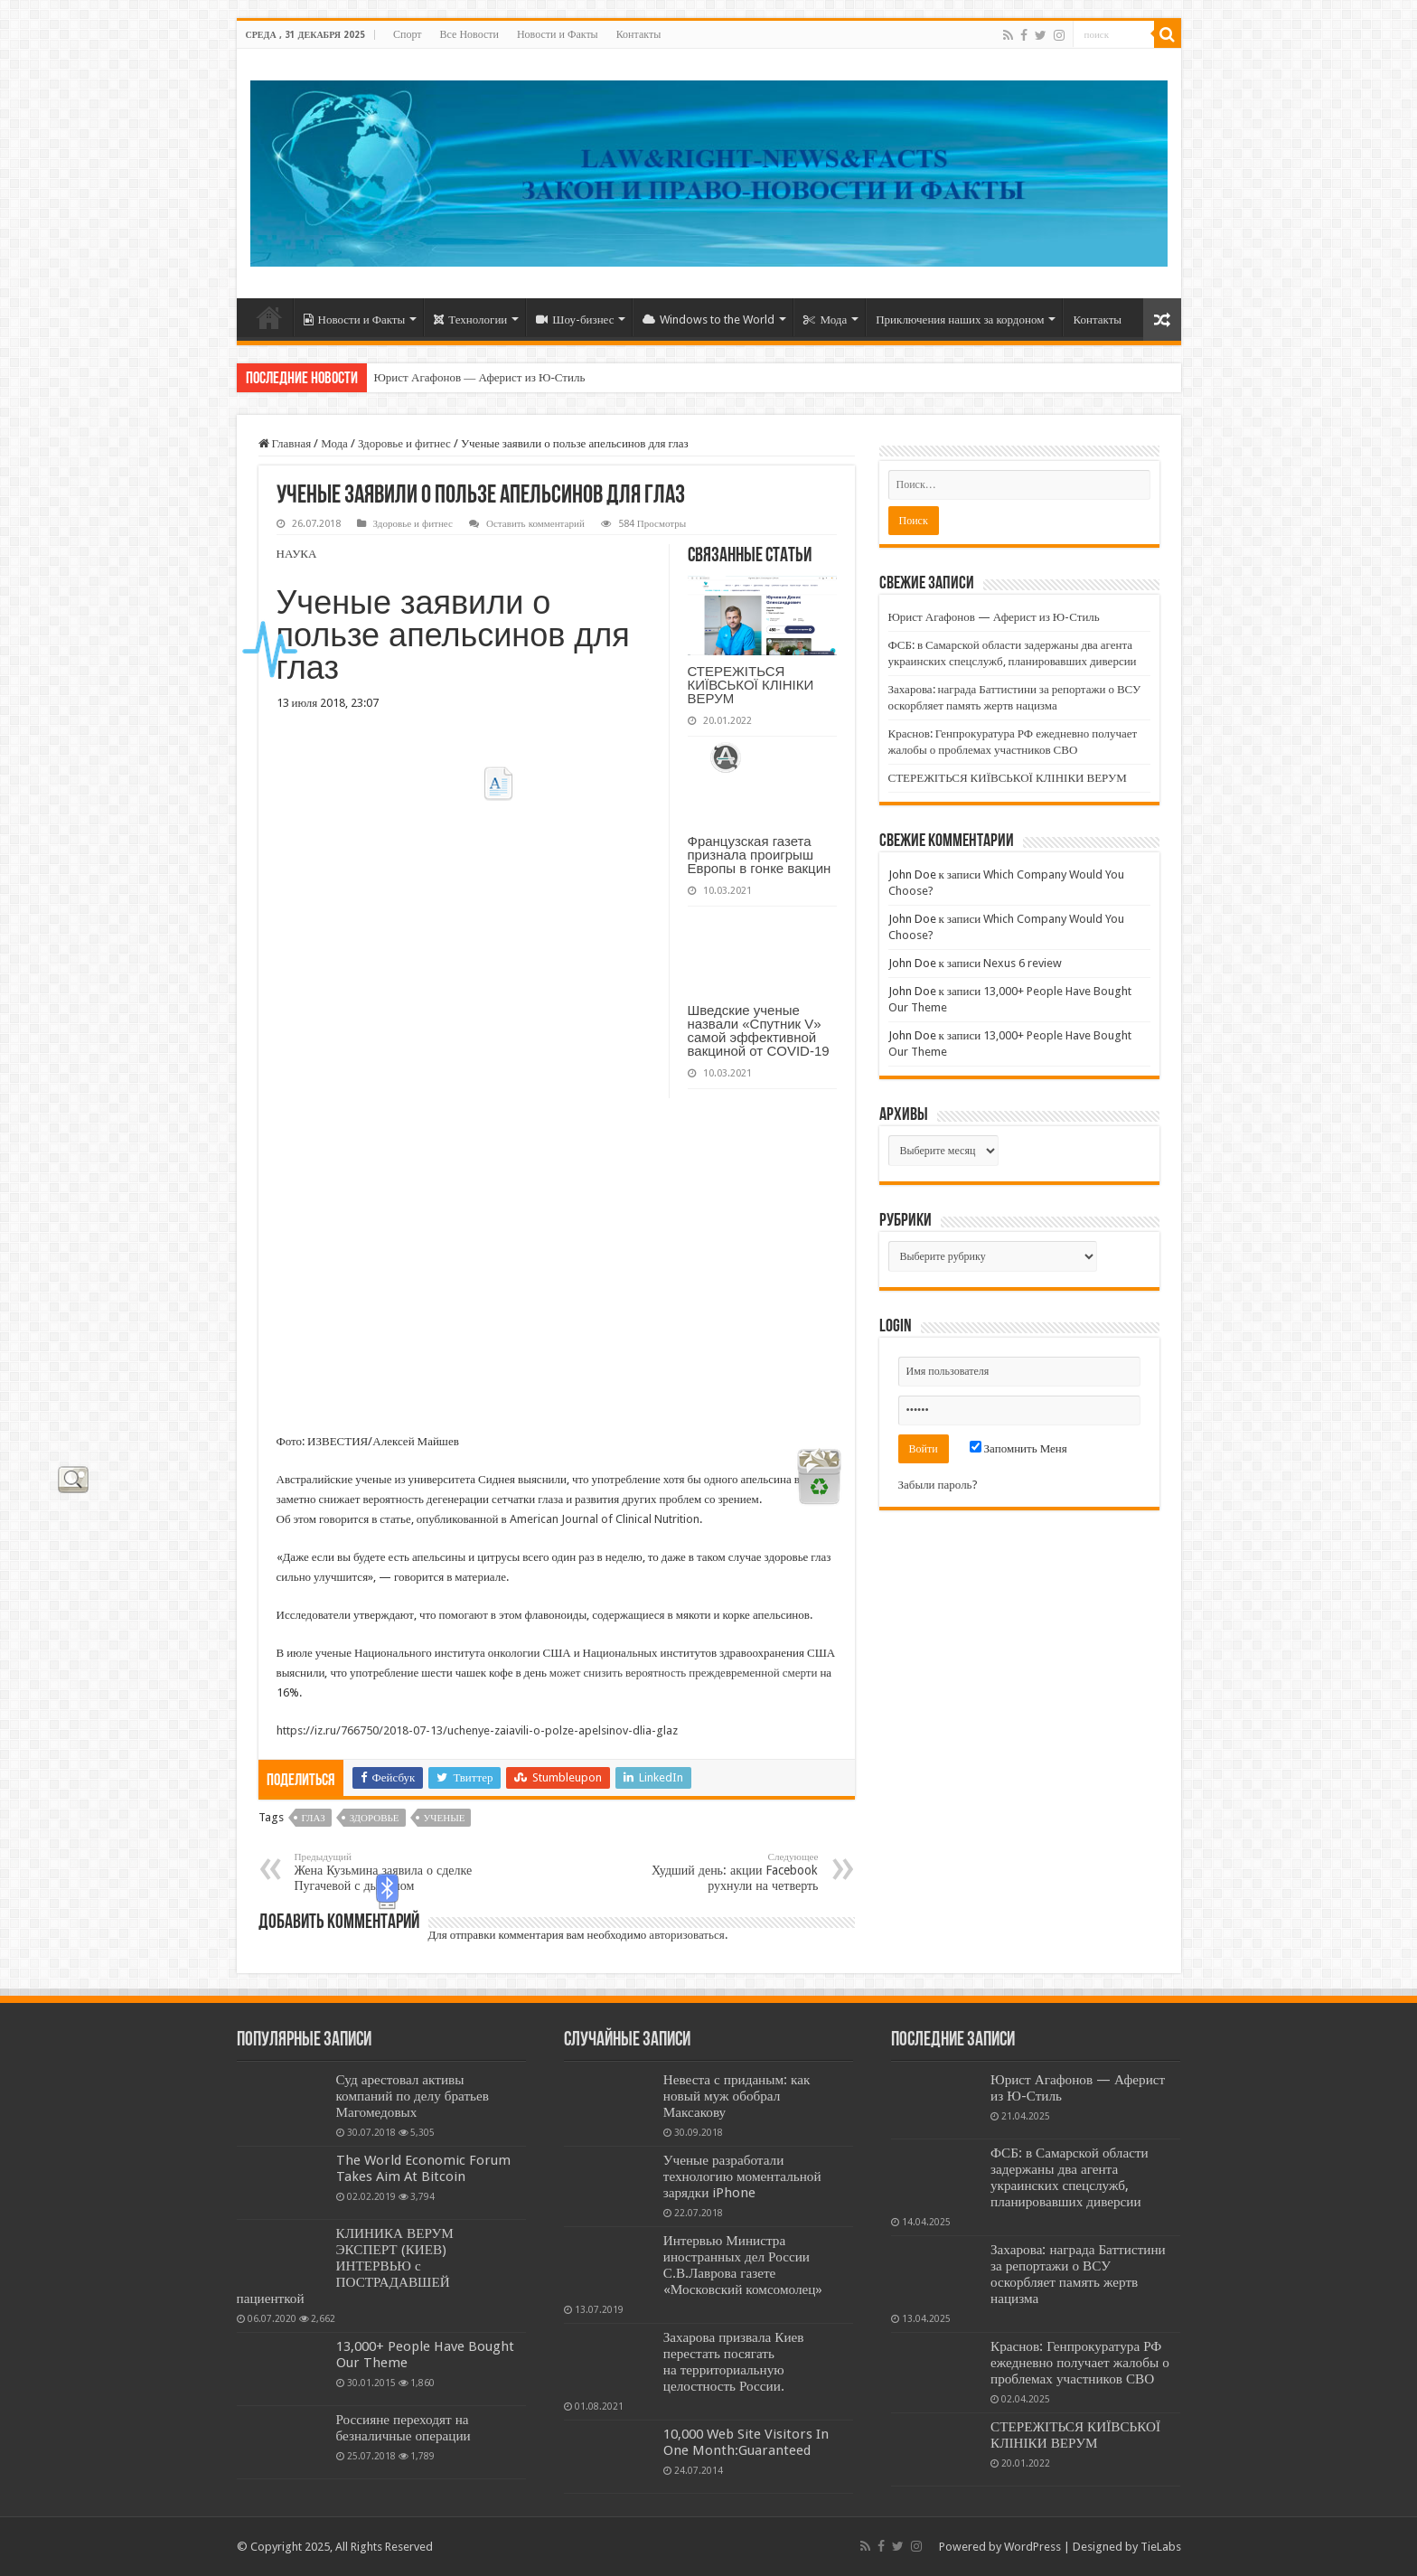 This screenshot has height=2576, width=1417. Describe the element at coordinates (73, 1480) in the screenshot. I see `open the image viewer application` at that location.